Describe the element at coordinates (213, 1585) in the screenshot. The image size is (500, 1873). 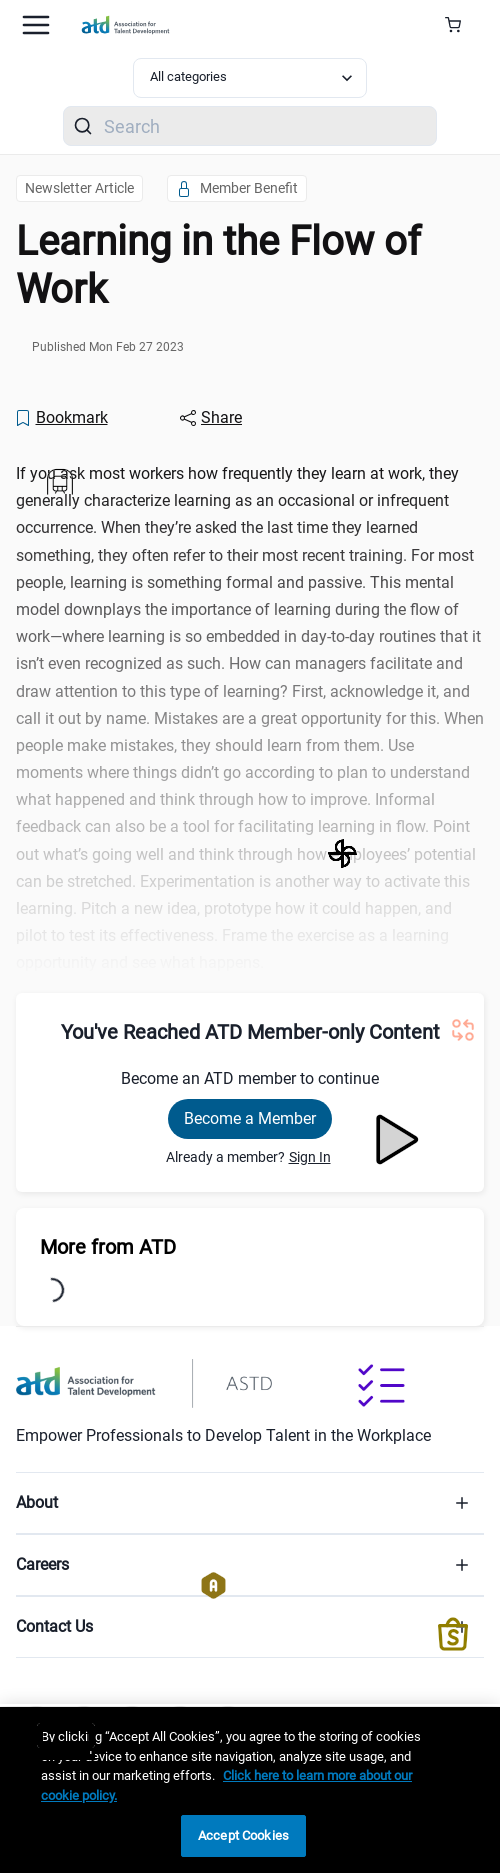
I see `select option A in a multiple choice interface` at that location.